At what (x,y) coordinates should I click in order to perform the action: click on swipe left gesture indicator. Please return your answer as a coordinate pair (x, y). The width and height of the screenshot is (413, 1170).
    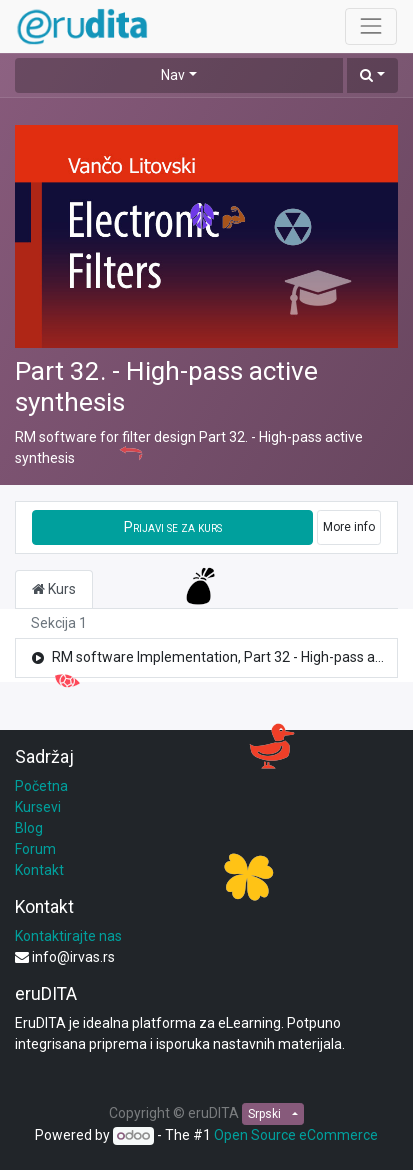
    Looking at the image, I should click on (130, 452).